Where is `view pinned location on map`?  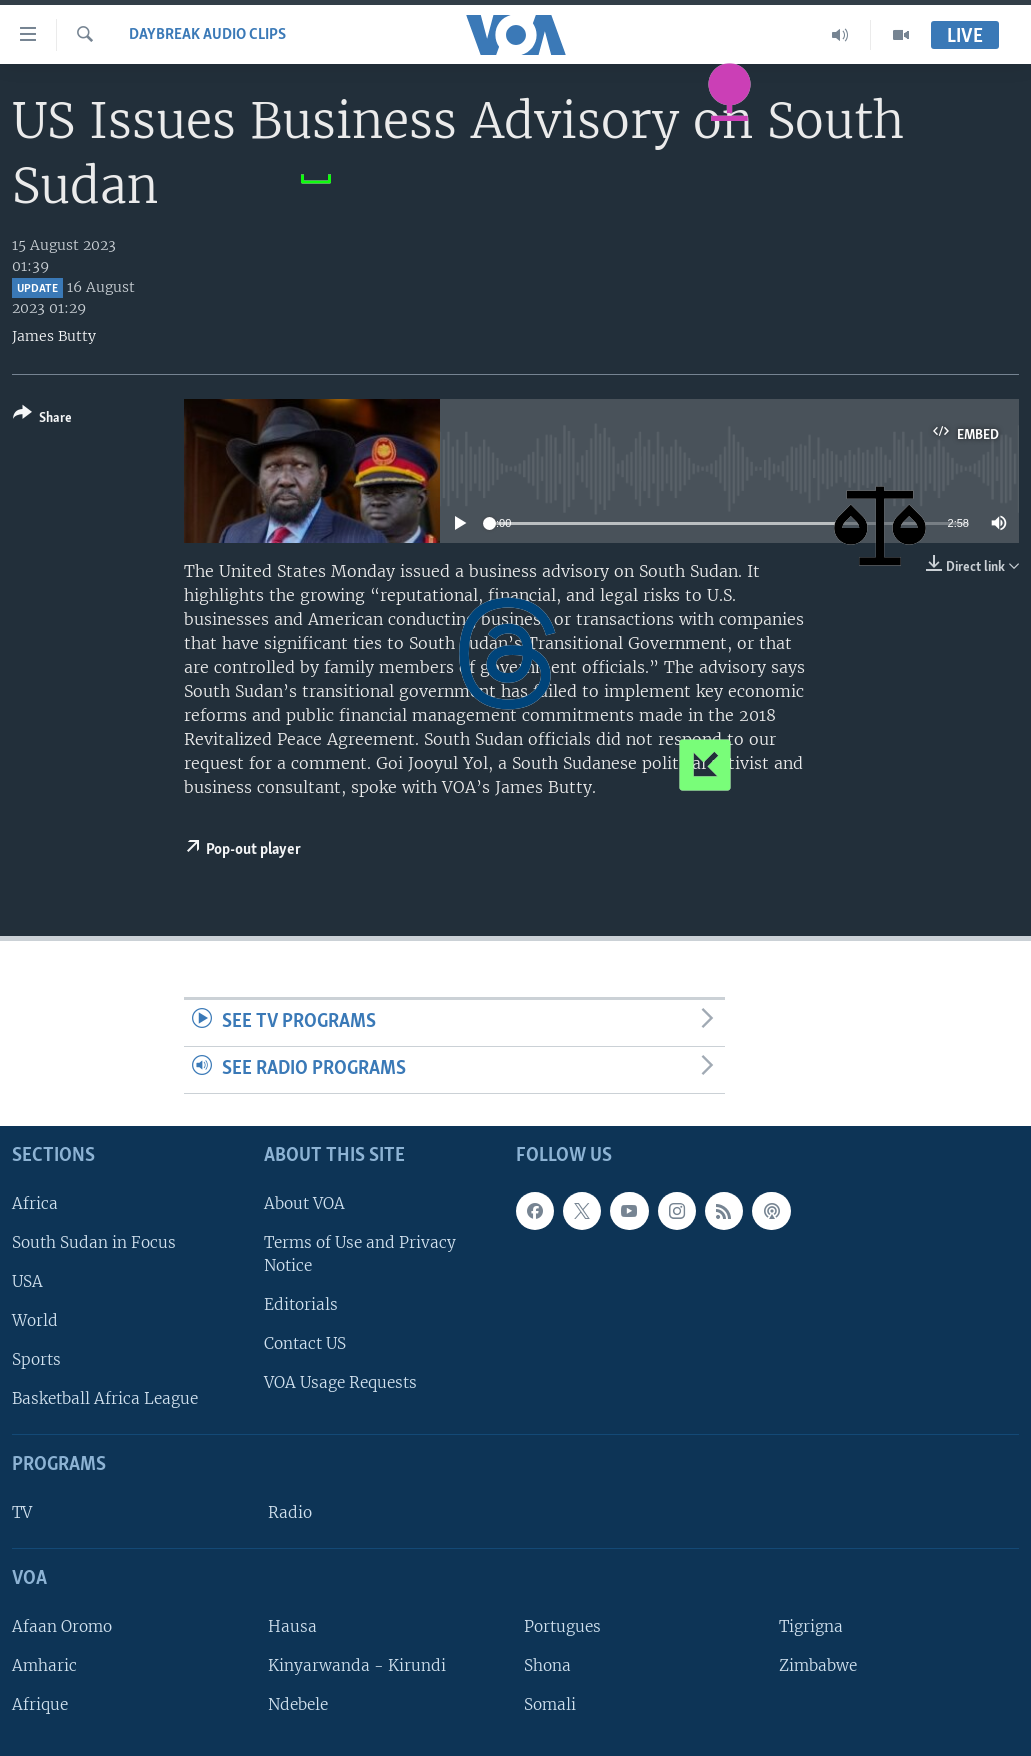
view pinned location on map is located at coordinates (729, 89).